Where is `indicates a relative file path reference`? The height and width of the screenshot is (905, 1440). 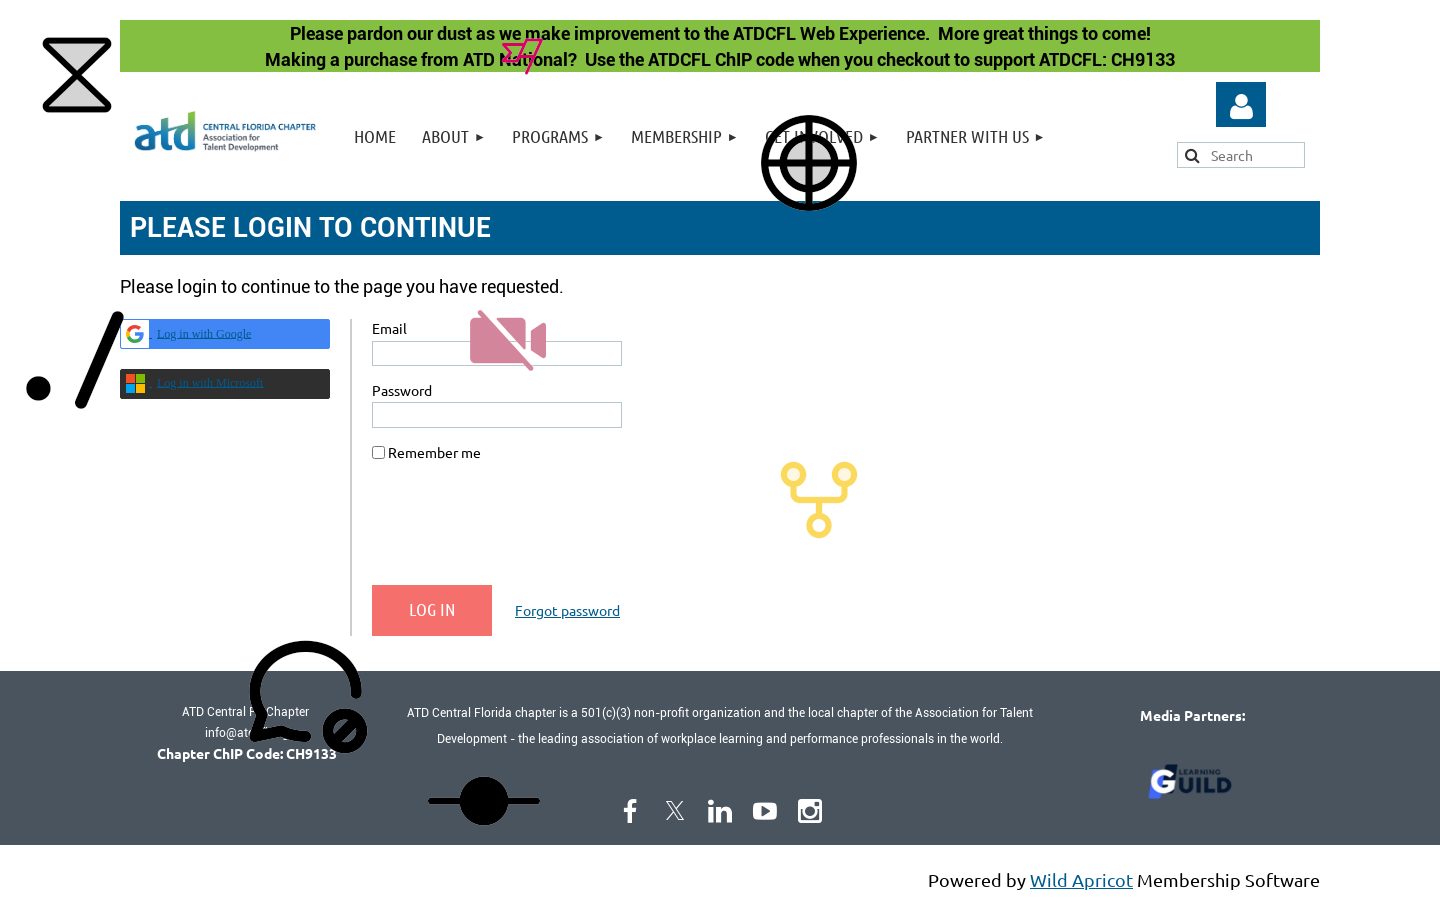
indicates a relative file path reference is located at coordinates (75, 360).